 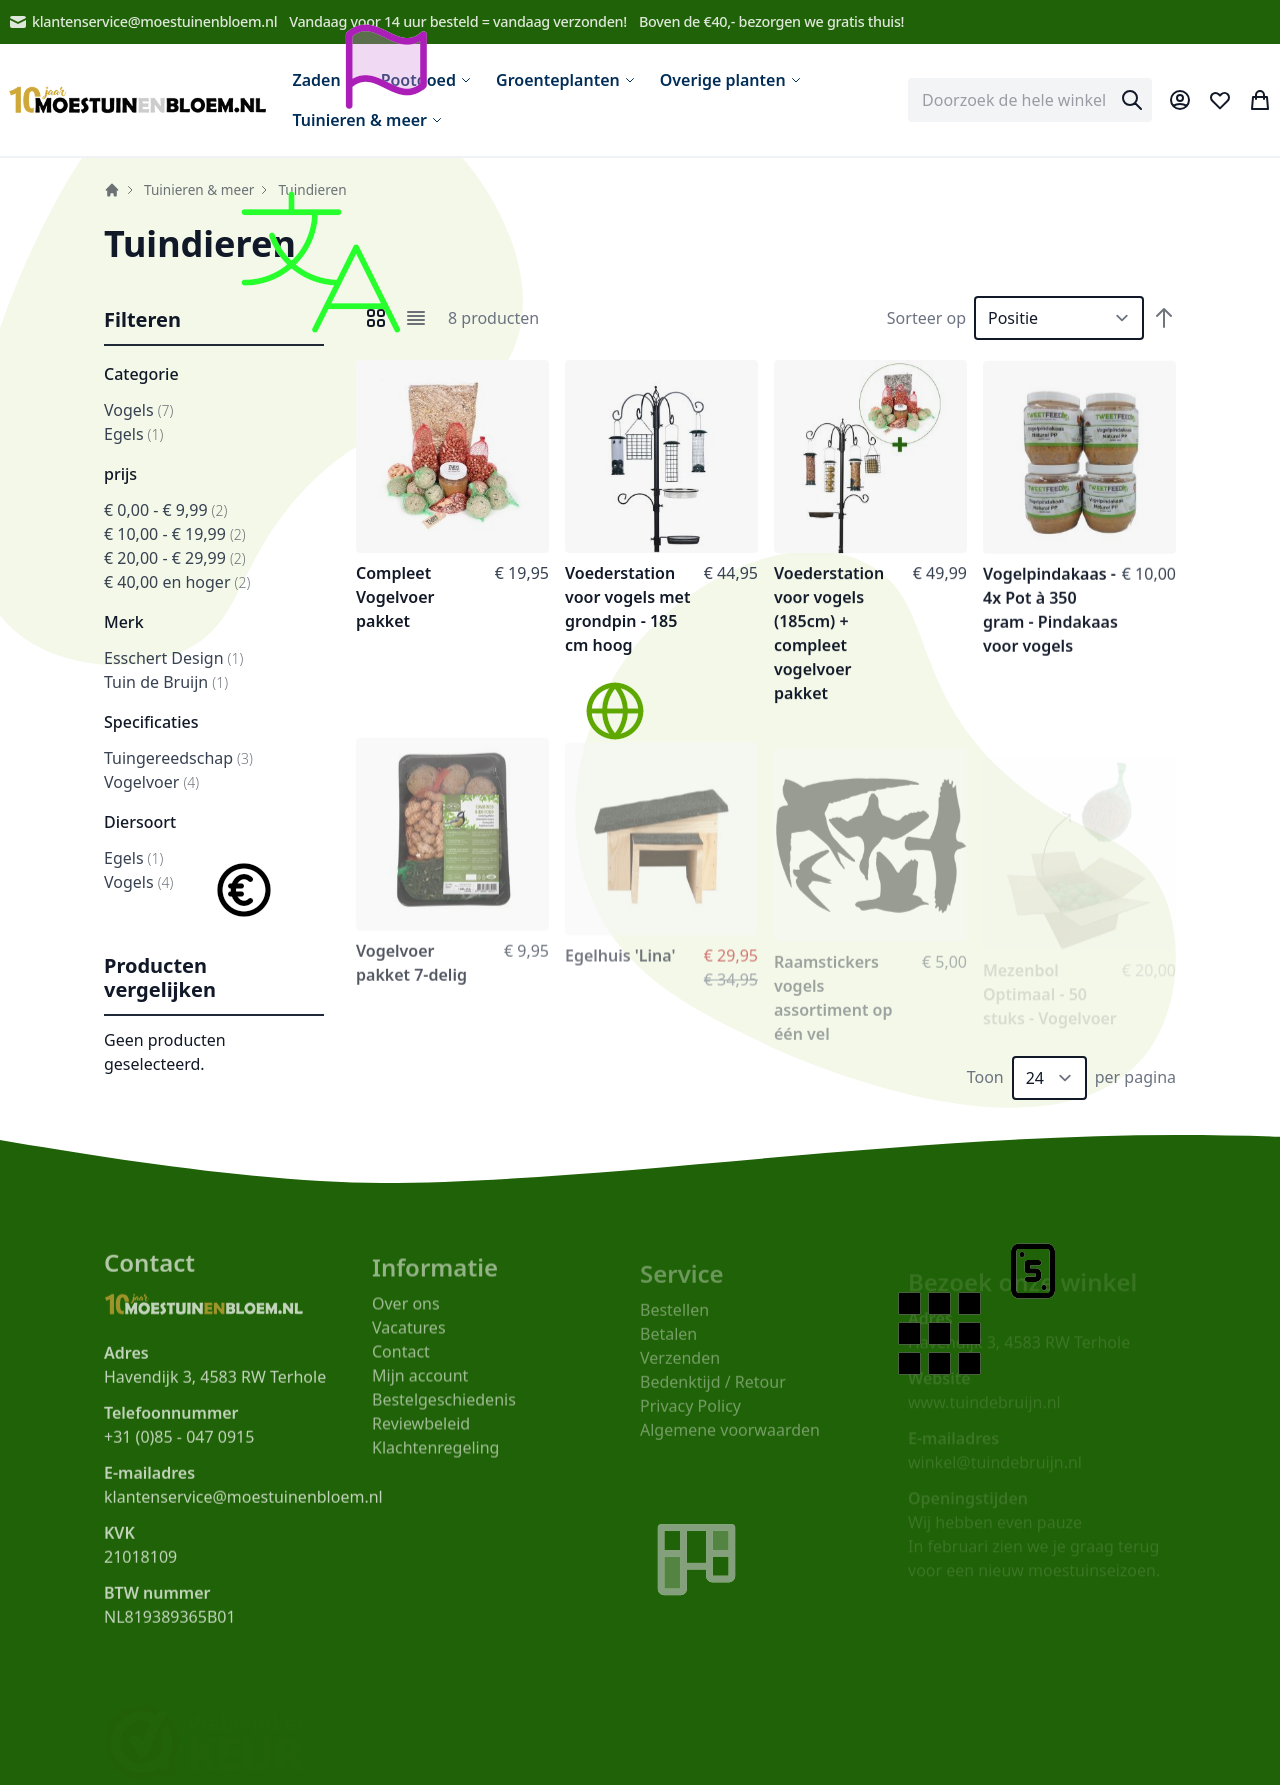 What do you see at coordinates (939, 1333) in the screenshot?
I see `open the app drawer or menu` at bounding box center [939, 1333].